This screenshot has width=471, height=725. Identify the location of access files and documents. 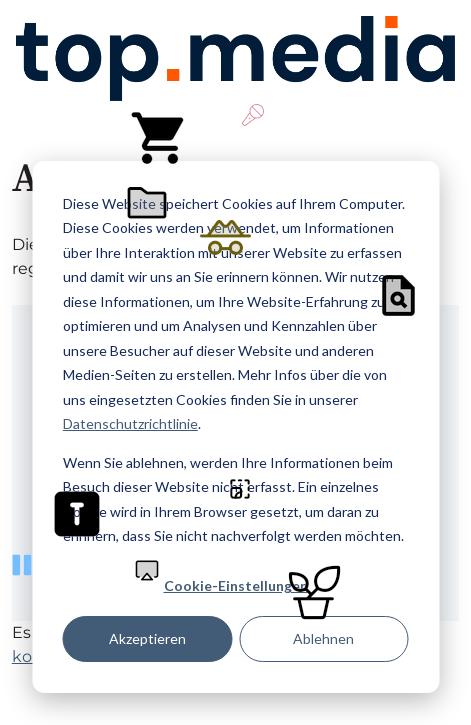
(147, 202).